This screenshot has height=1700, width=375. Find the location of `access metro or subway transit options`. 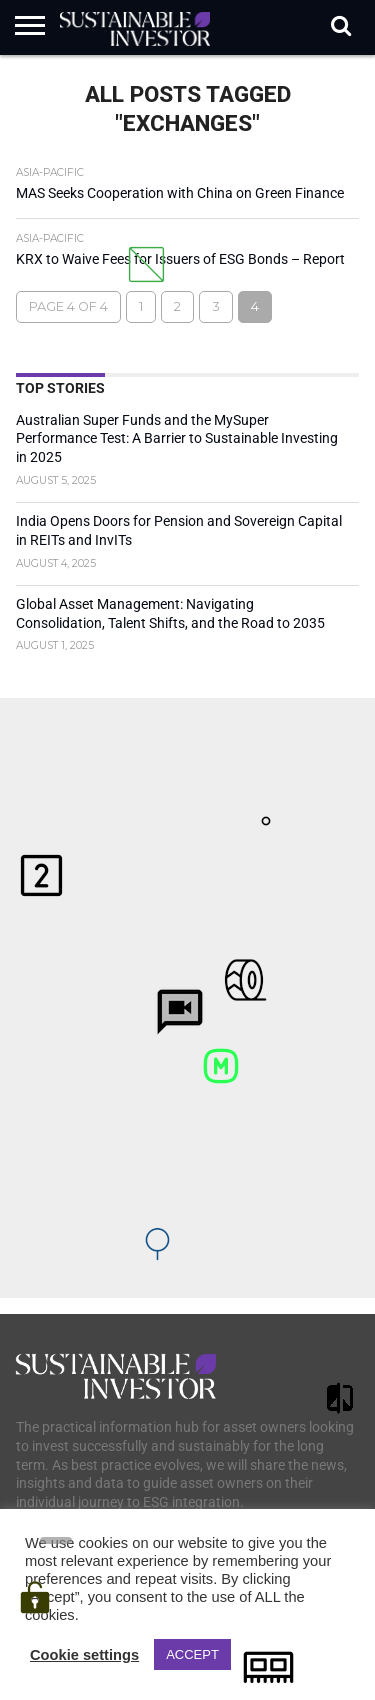

access metro or subway transit options is located at coordinates (221, 1066).